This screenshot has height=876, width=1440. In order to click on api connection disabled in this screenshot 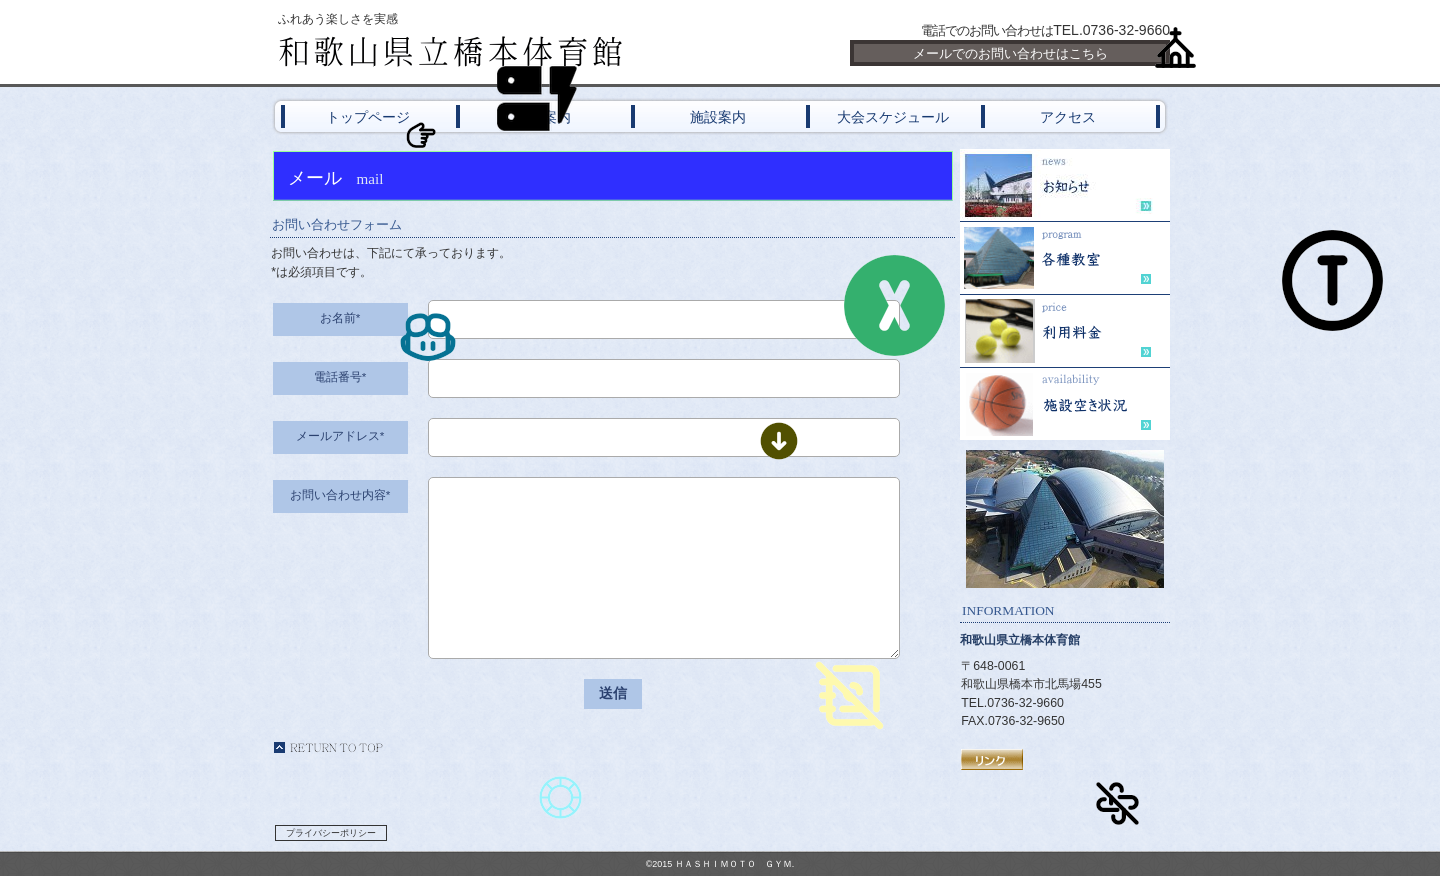, I will do `click(1117, 803)`.